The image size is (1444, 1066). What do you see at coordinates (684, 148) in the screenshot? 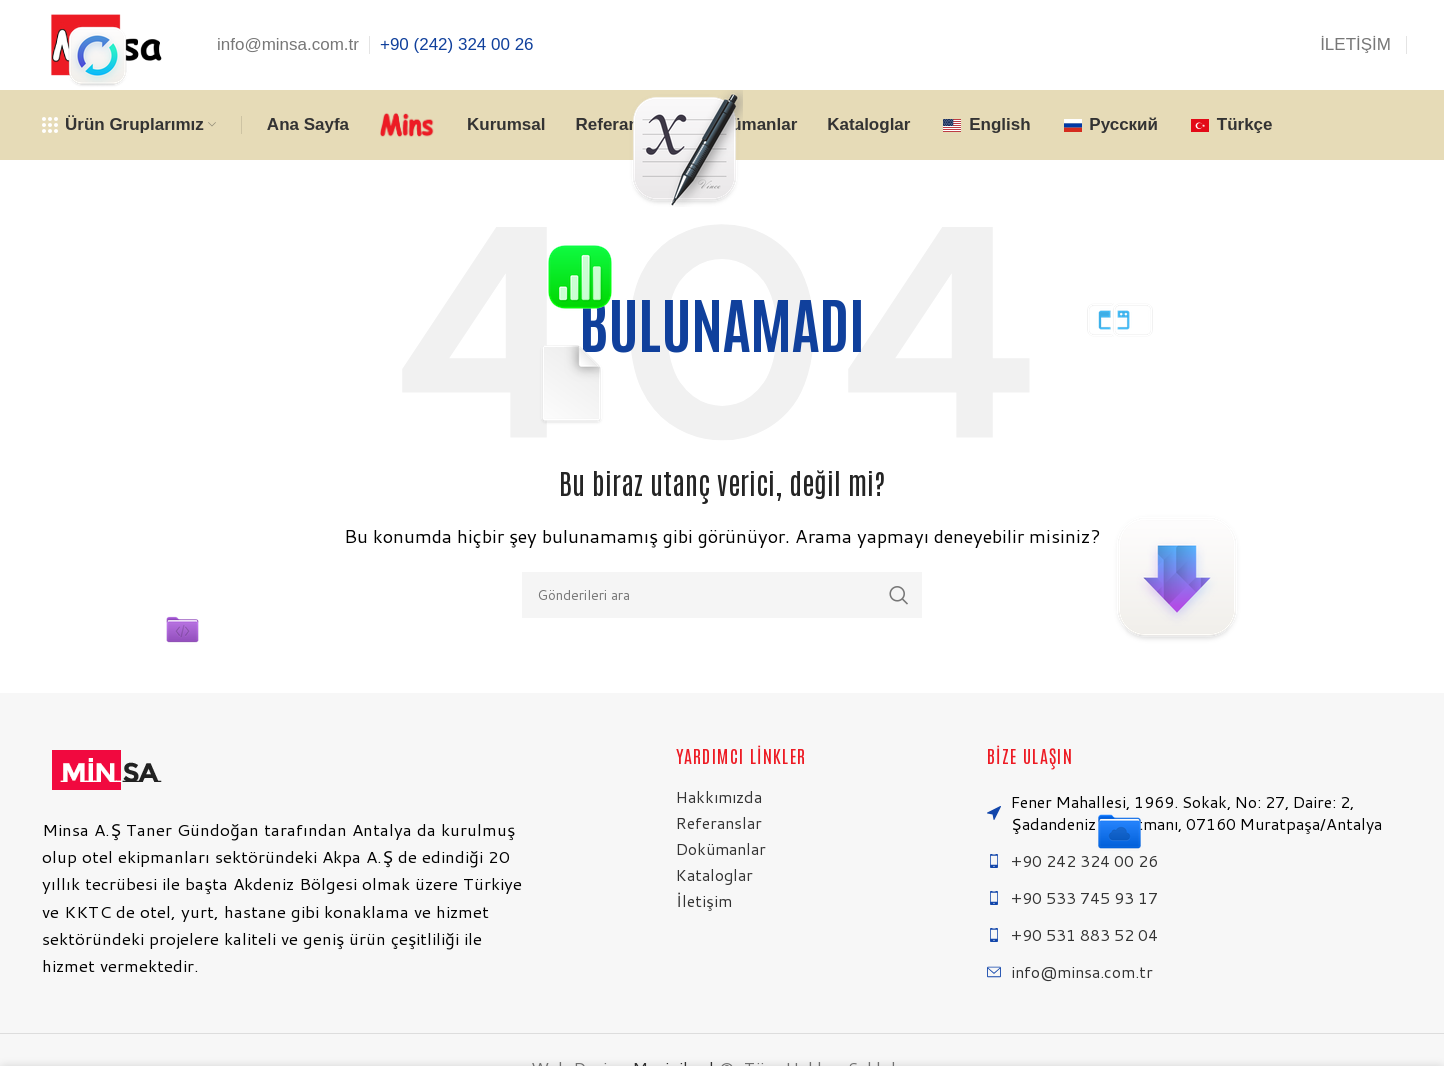
I see `open xournal note-taking app` at bounding box center [684, 148].